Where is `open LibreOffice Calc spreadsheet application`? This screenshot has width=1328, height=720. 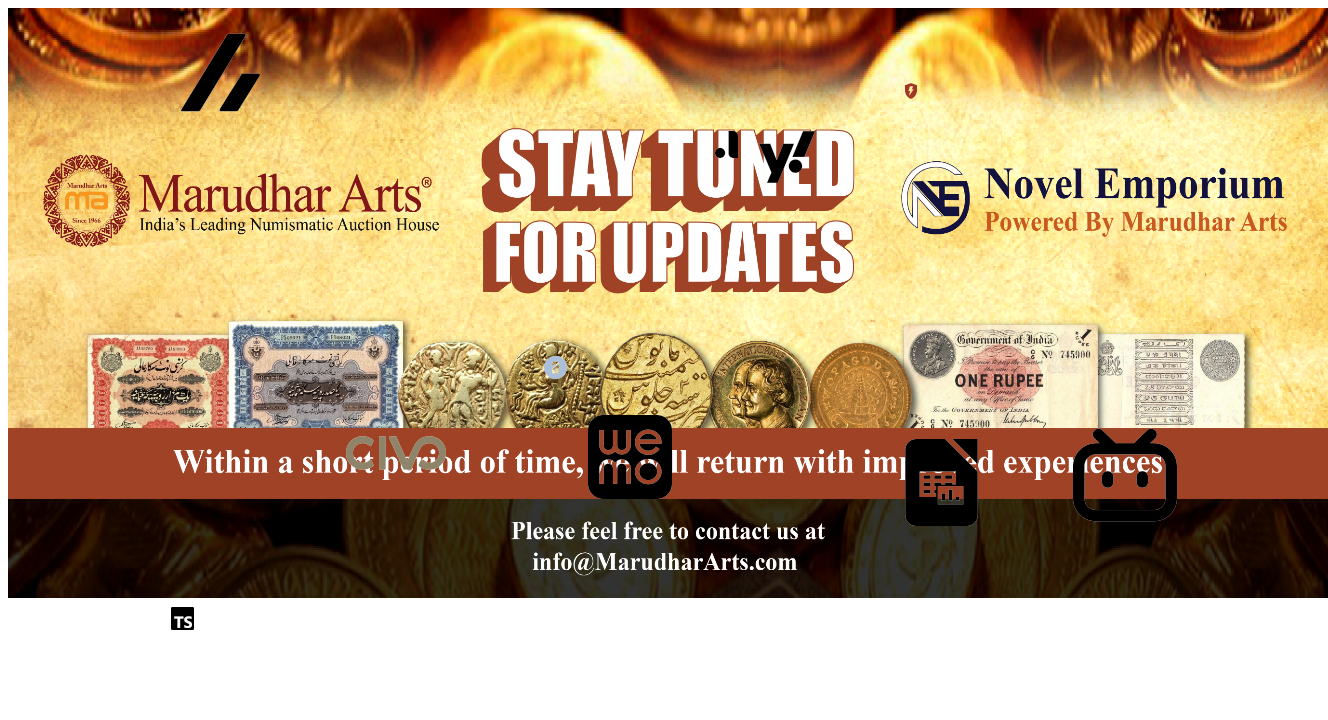 open LibreOffice Calc spreadsheet application is located at coordinates (941, 482).